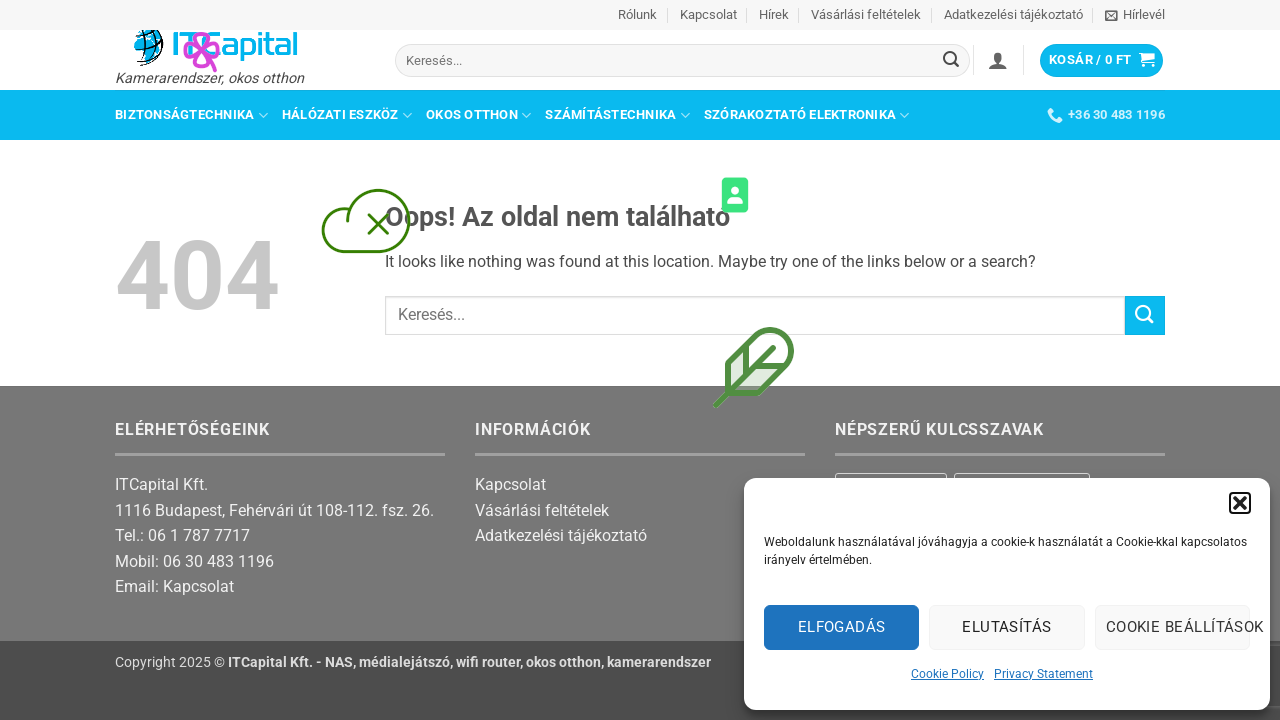 Image resolution: width=1280 pixels, height=720 pixels. Describe the element at coordinates (201, 51) in the screenshot. I see `indicates a luck or chance-based feature` at that location.